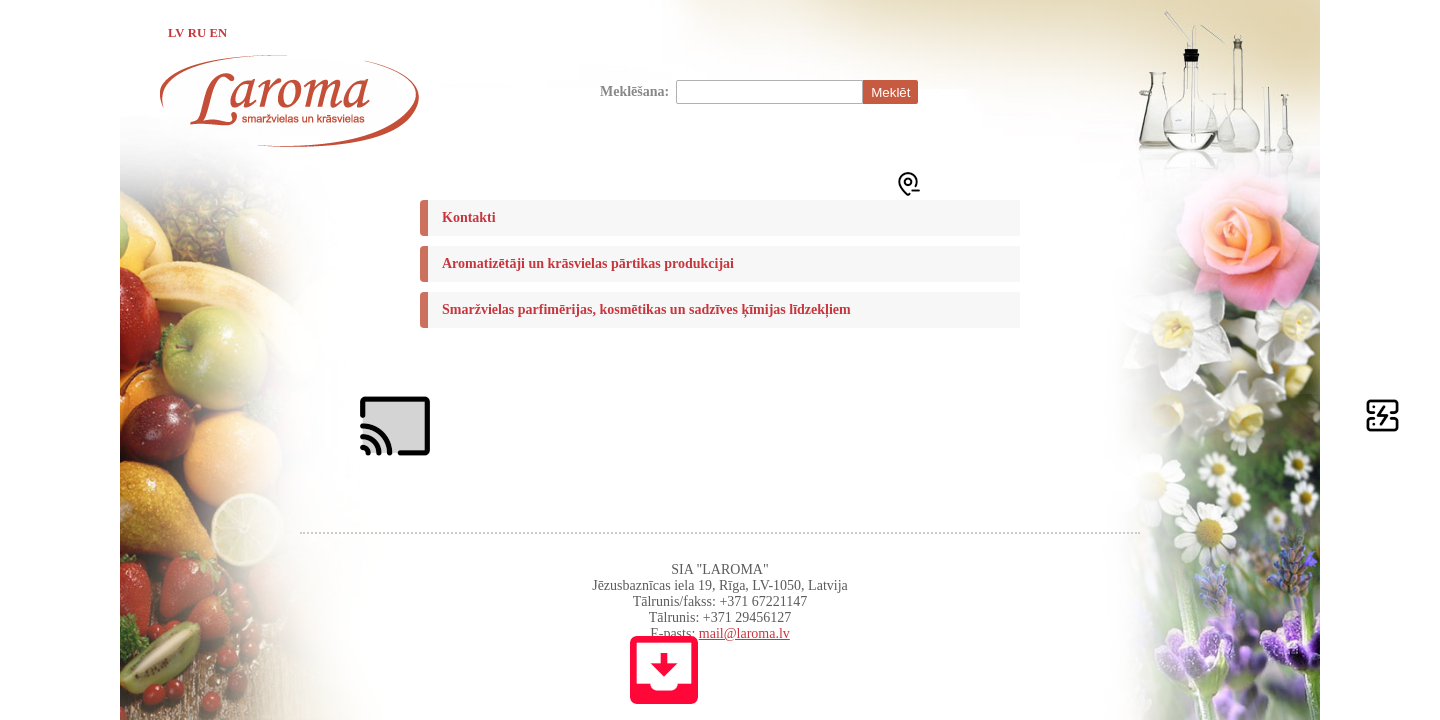  I want to click on download to inbox, so click(664, 670).